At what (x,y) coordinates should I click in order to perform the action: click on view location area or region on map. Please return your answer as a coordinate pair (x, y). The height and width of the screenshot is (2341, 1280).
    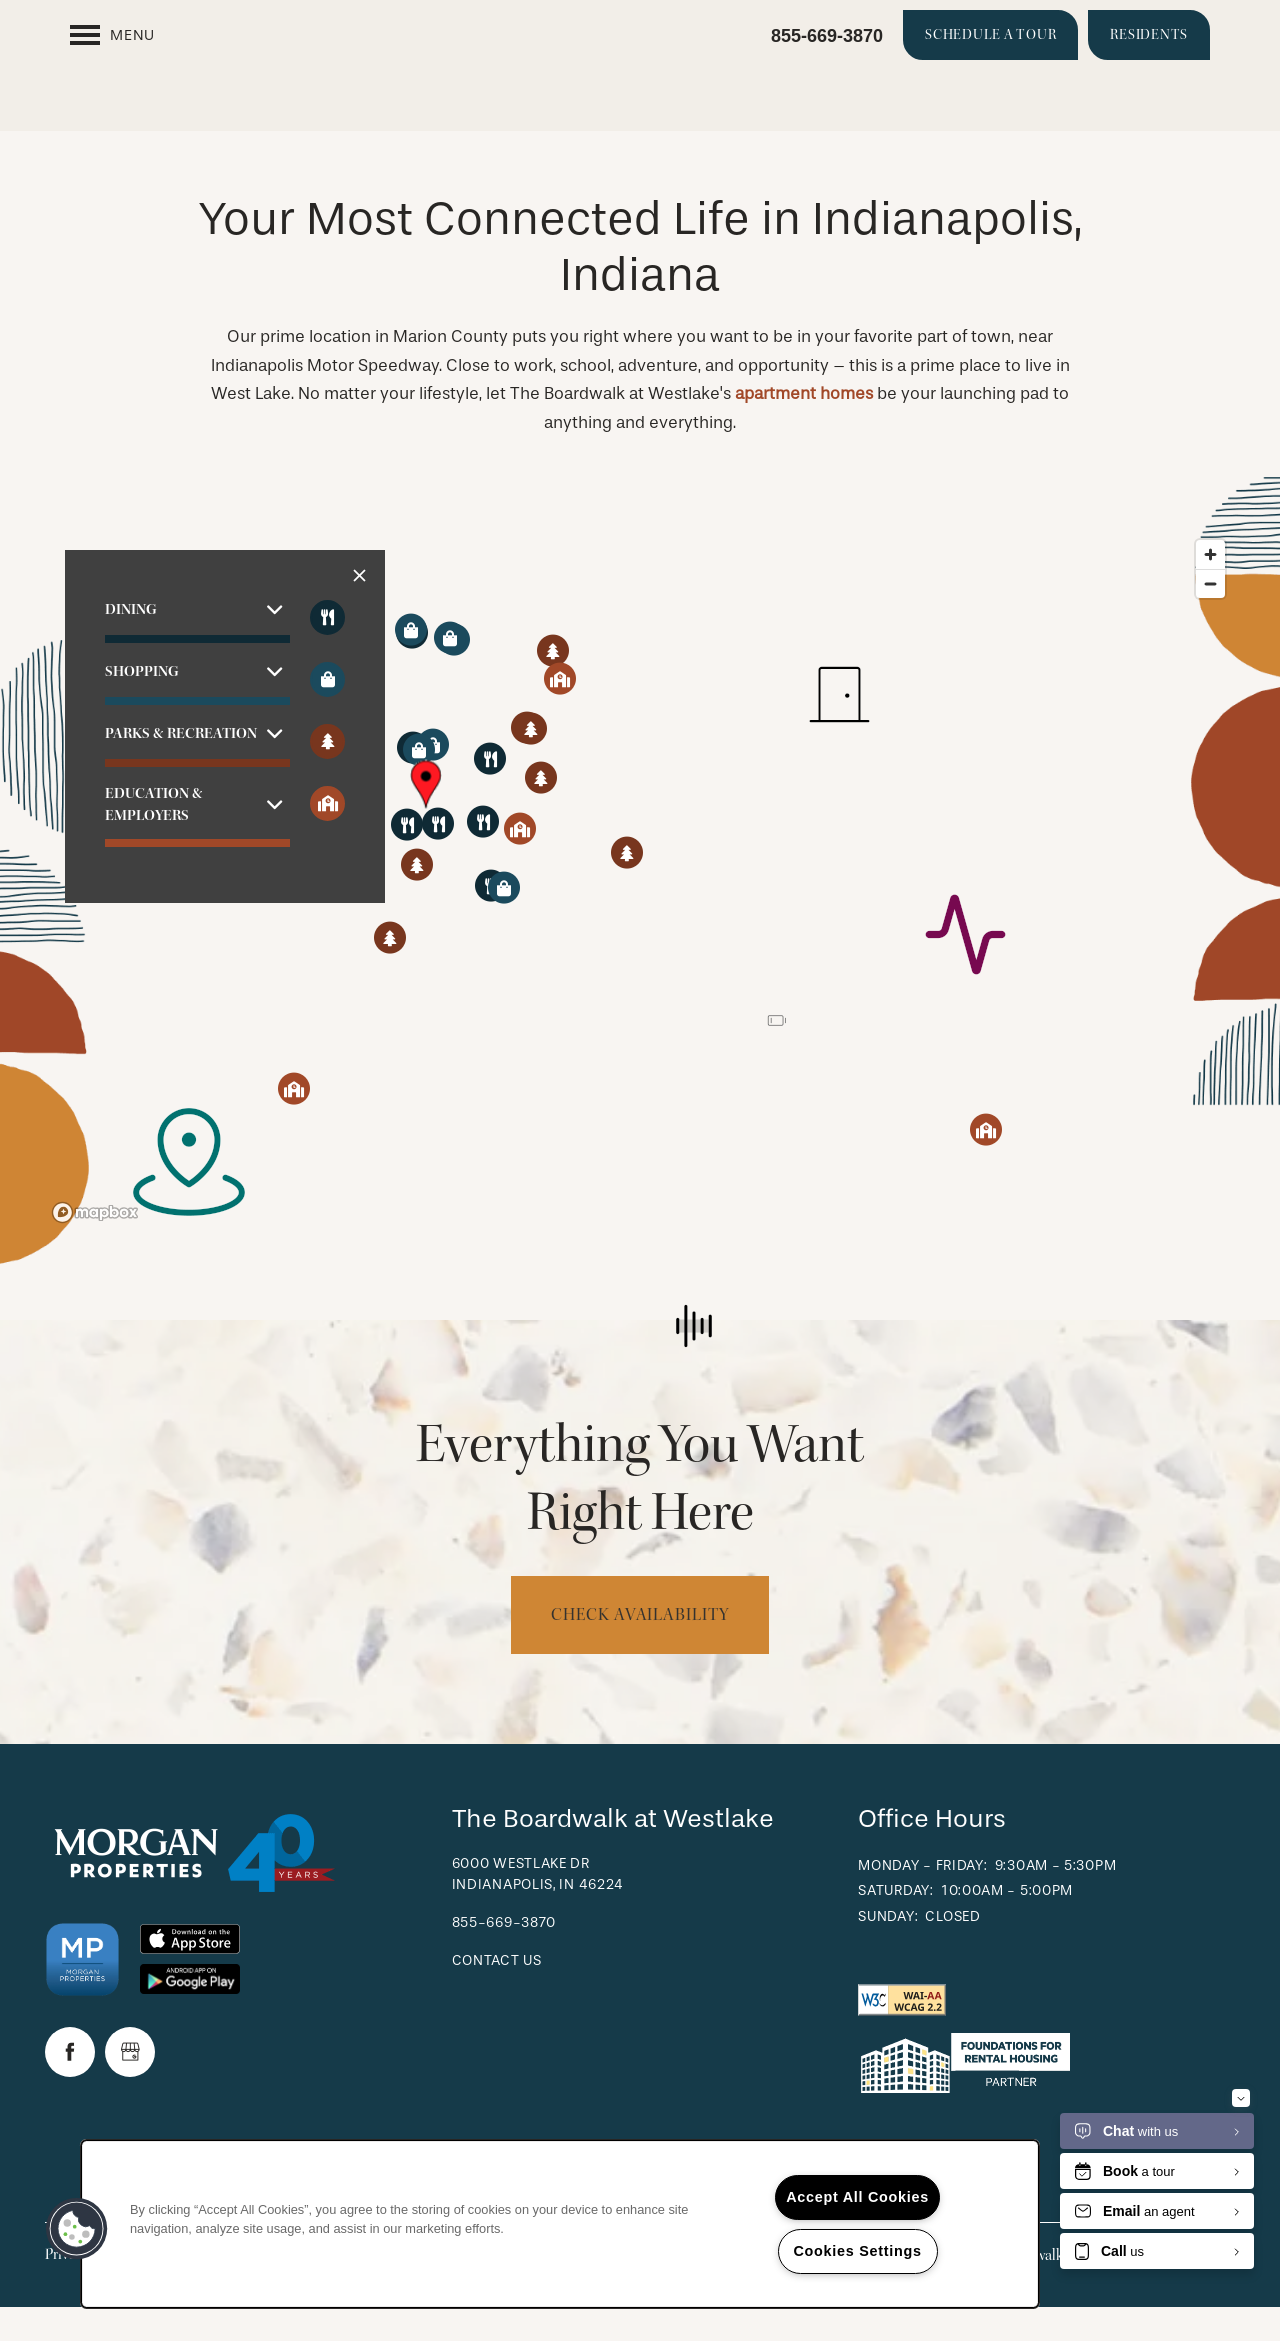
    Looking at the image, I should click on (189, 1164).